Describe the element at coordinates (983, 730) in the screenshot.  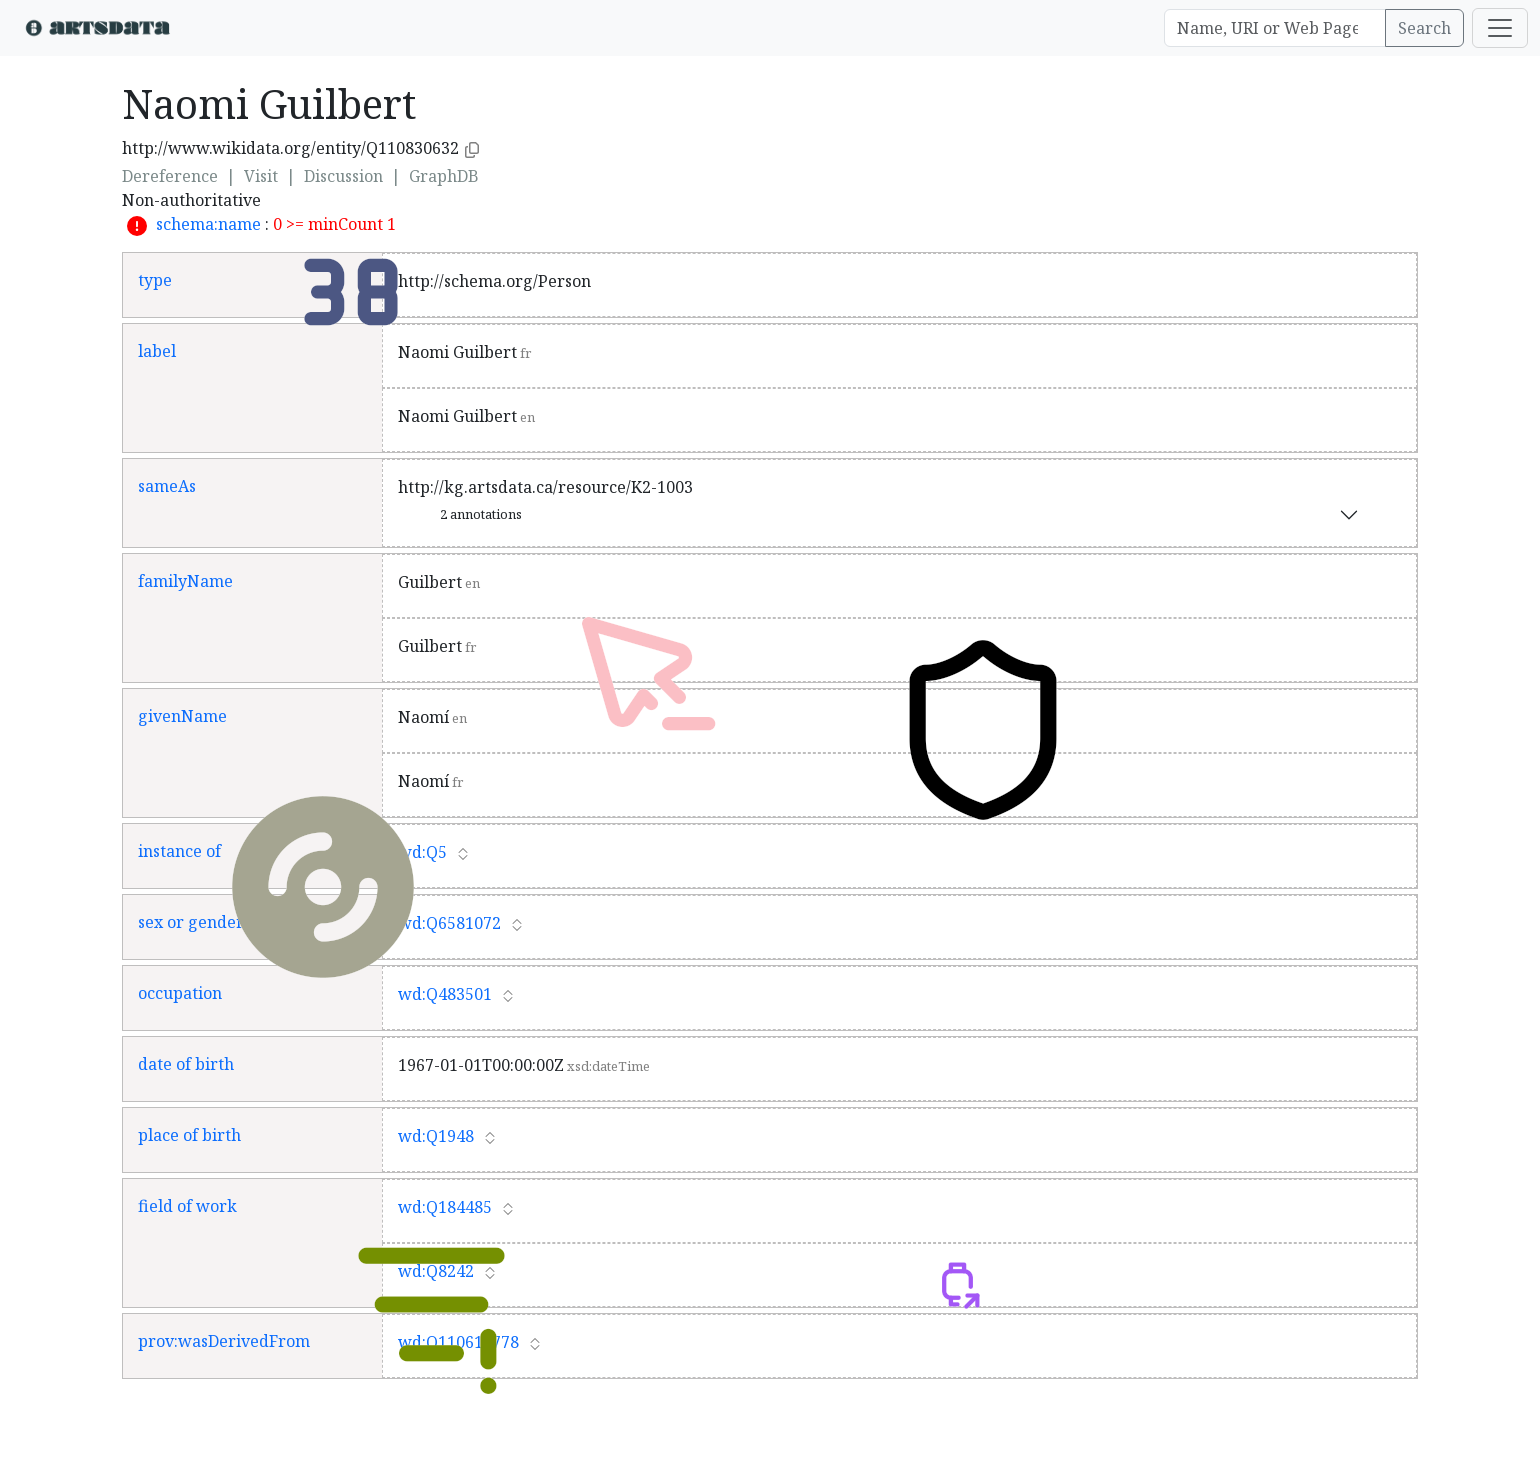
I see `access security settings` at that location.